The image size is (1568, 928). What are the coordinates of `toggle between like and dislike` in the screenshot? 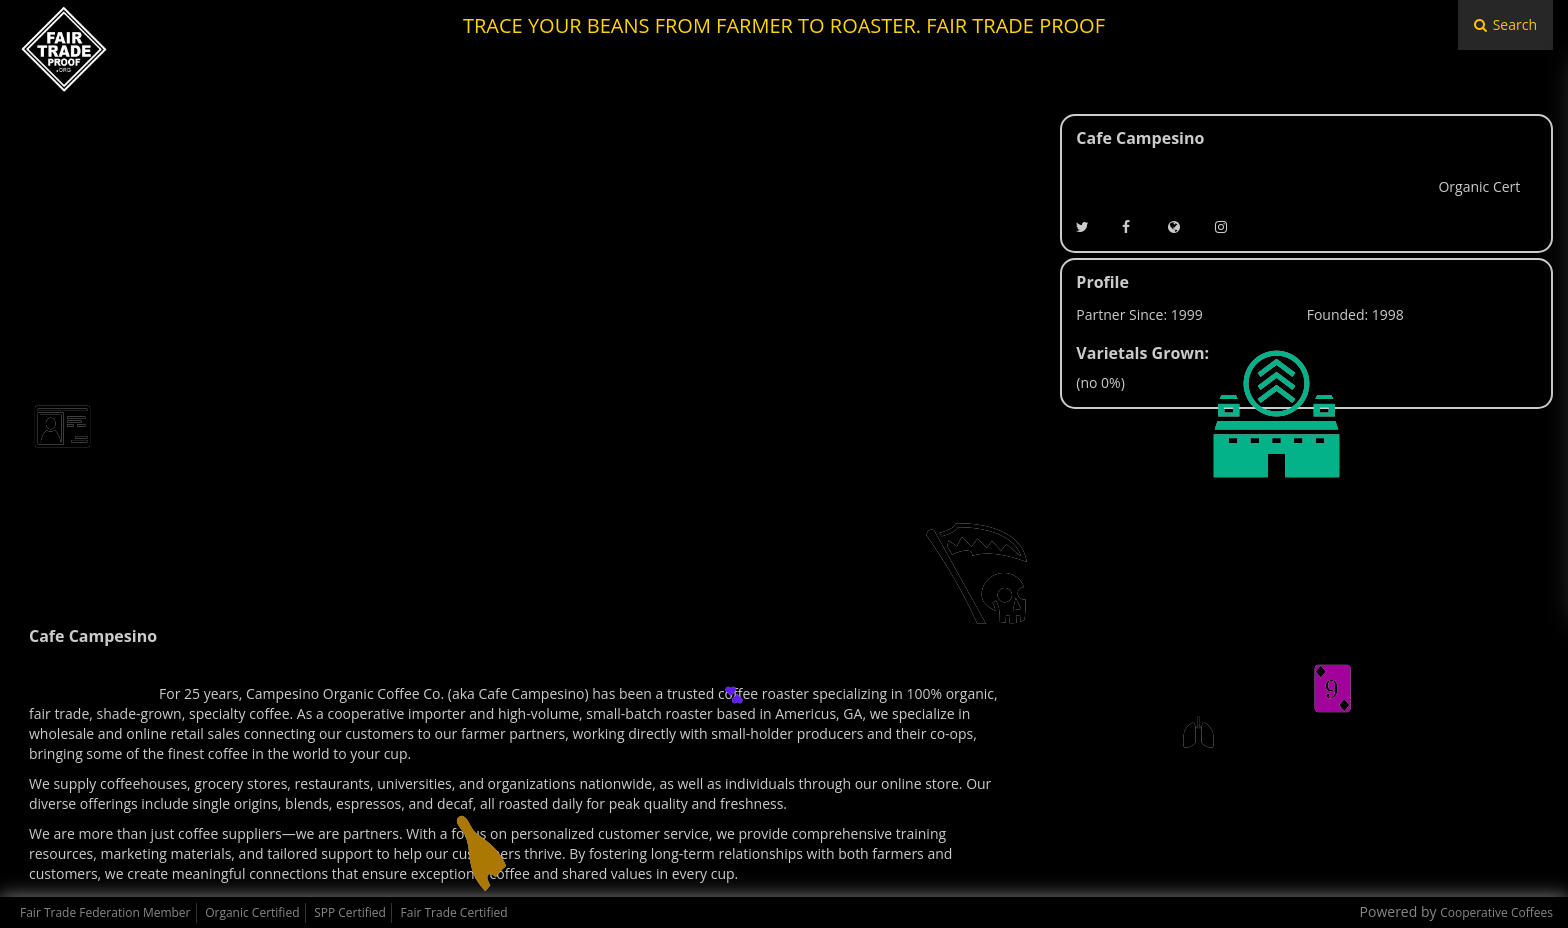 It's located at (734, 695).